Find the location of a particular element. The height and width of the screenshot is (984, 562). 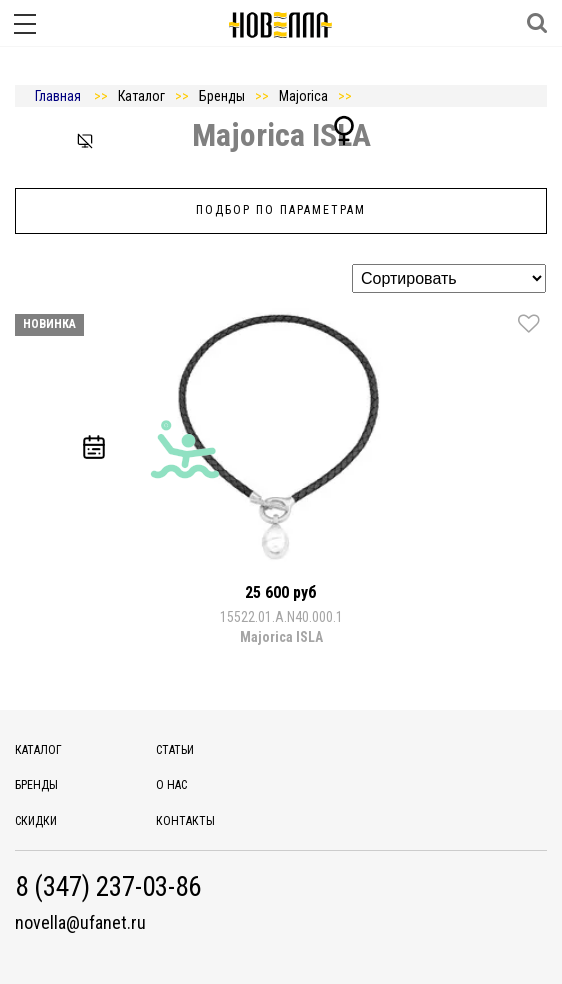

indicates female gender option is located at coordinates (344, 130).